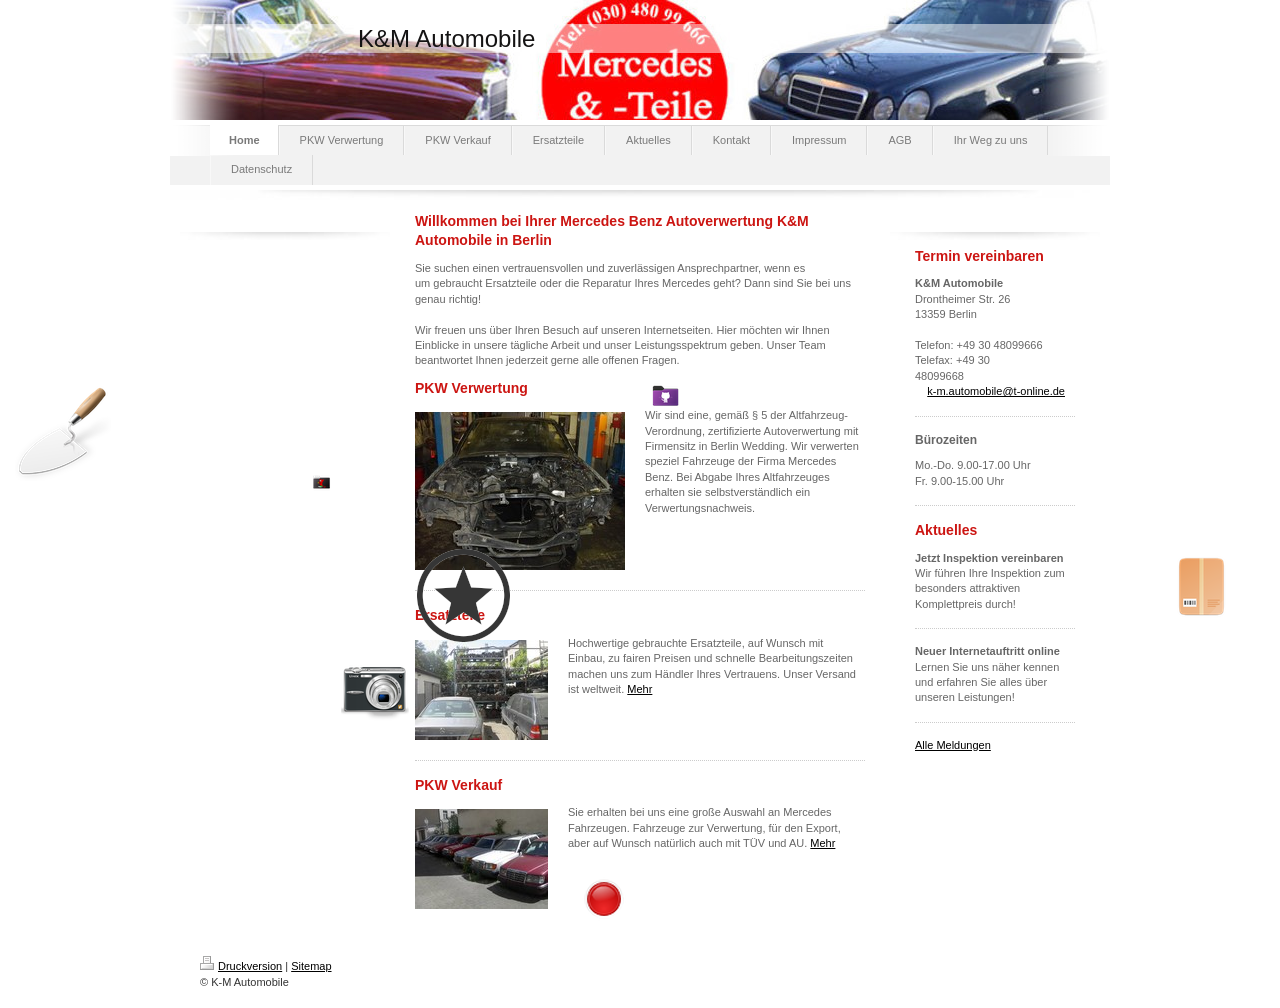 The width and height of the screenshot is (1280, 1008). What do you see at coordinates (463, 595) in the screenshot?
I see `set default applications for file types` at bounding box center [463, 595].